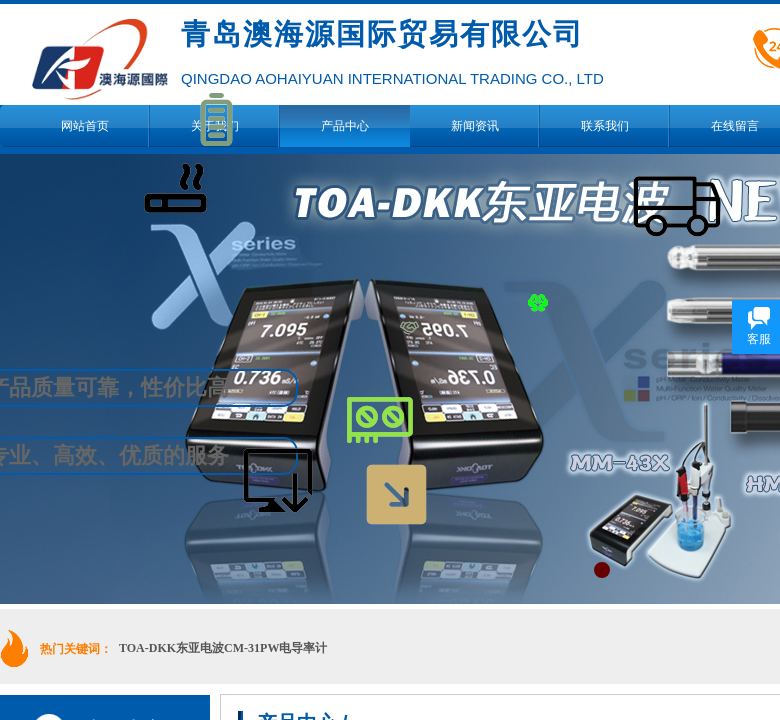 The width and height of the screenshot is (780, 720). I want to click on indicates a designated smoking area, so click(175, 194).